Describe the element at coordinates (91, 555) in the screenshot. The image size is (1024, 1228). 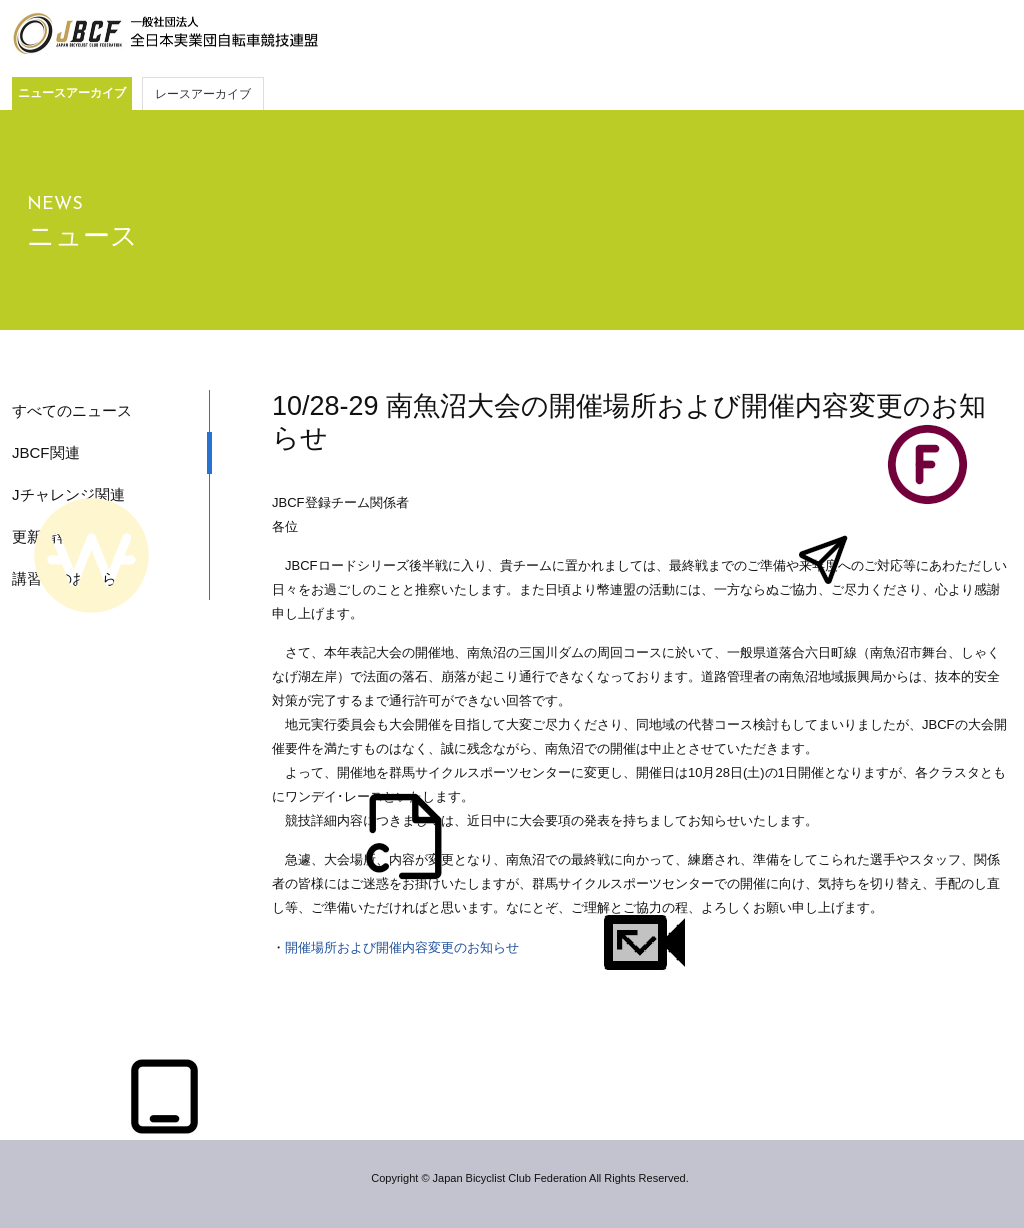
I see `select Korean won as currency` at that location.